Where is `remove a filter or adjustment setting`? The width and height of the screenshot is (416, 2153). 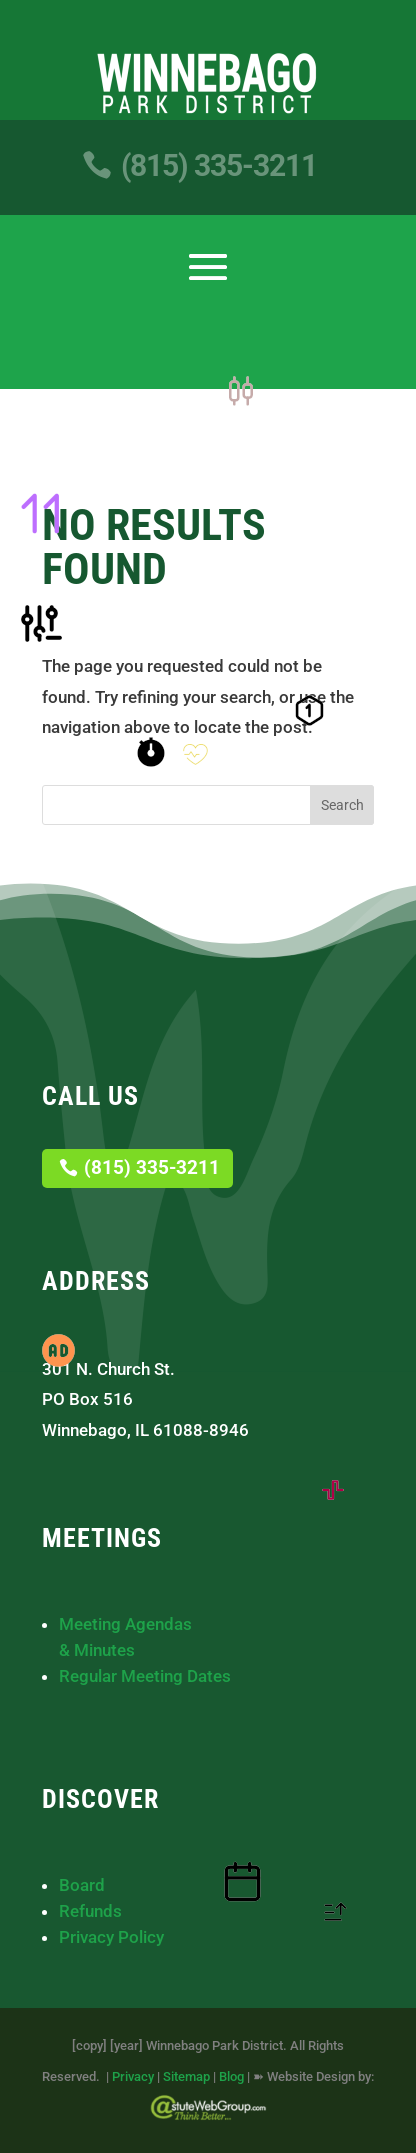 remove a filter or adjustment setting is located at coordinates (39, 623).